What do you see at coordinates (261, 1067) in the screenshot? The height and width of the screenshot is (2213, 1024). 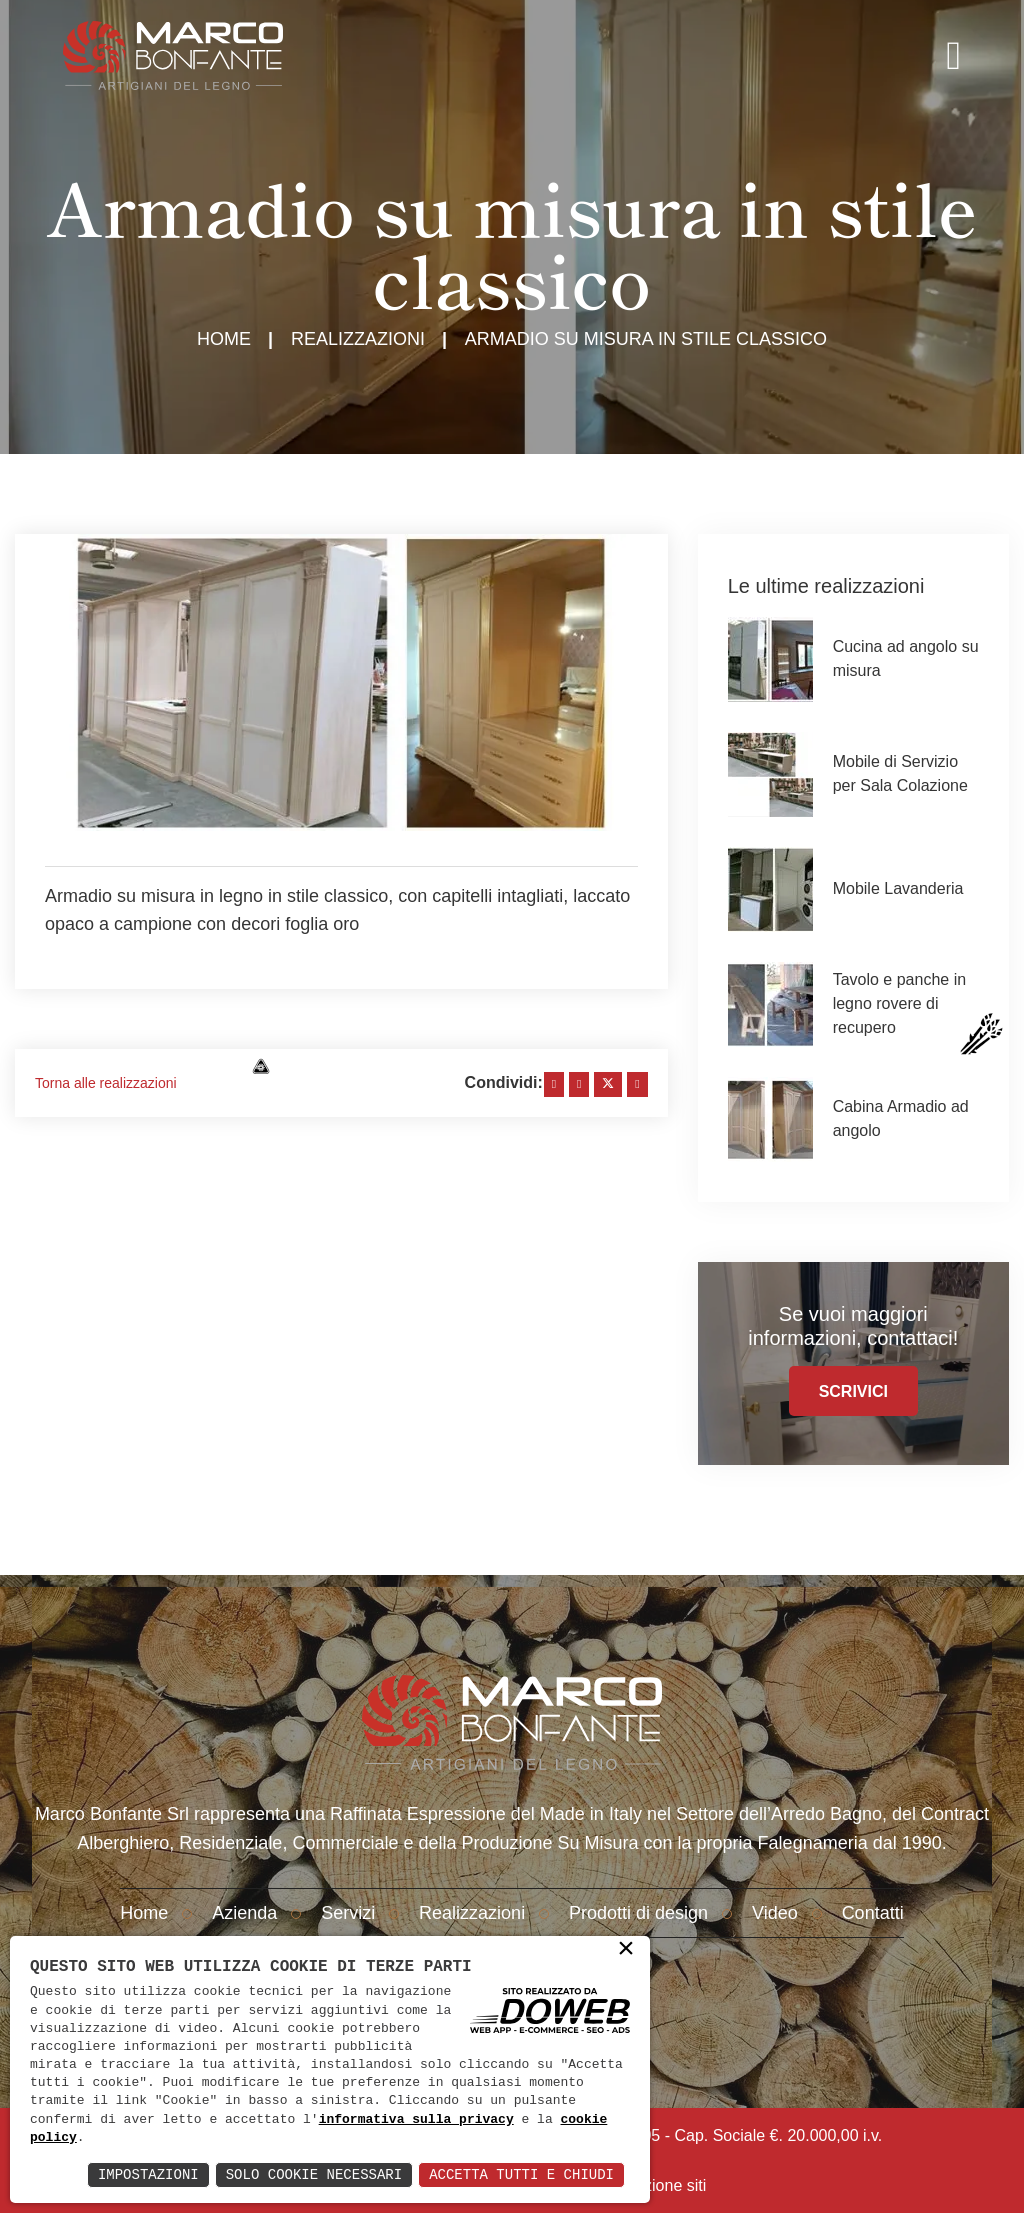 I see `laser hazard warning indicator` at bounding box center [261, 1067].